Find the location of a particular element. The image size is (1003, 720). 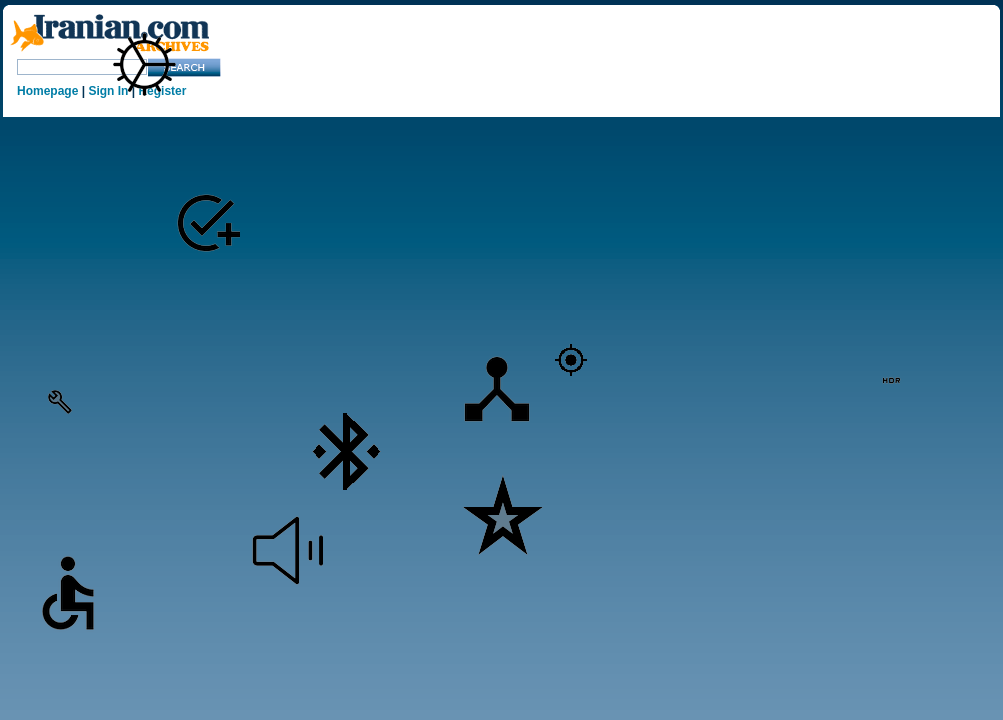

enable HDR mode for photos is located at coordinates (891, 380).